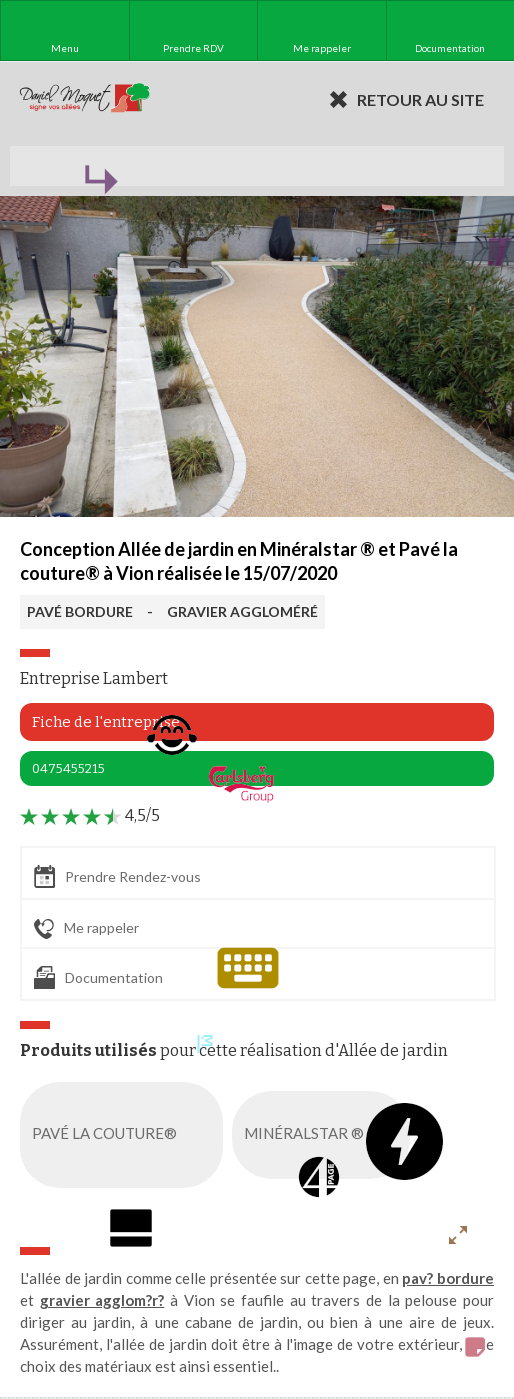 This screenshot has width=514, height=1399. I want to click on open the on-screen keyboard, so click(248, 968).